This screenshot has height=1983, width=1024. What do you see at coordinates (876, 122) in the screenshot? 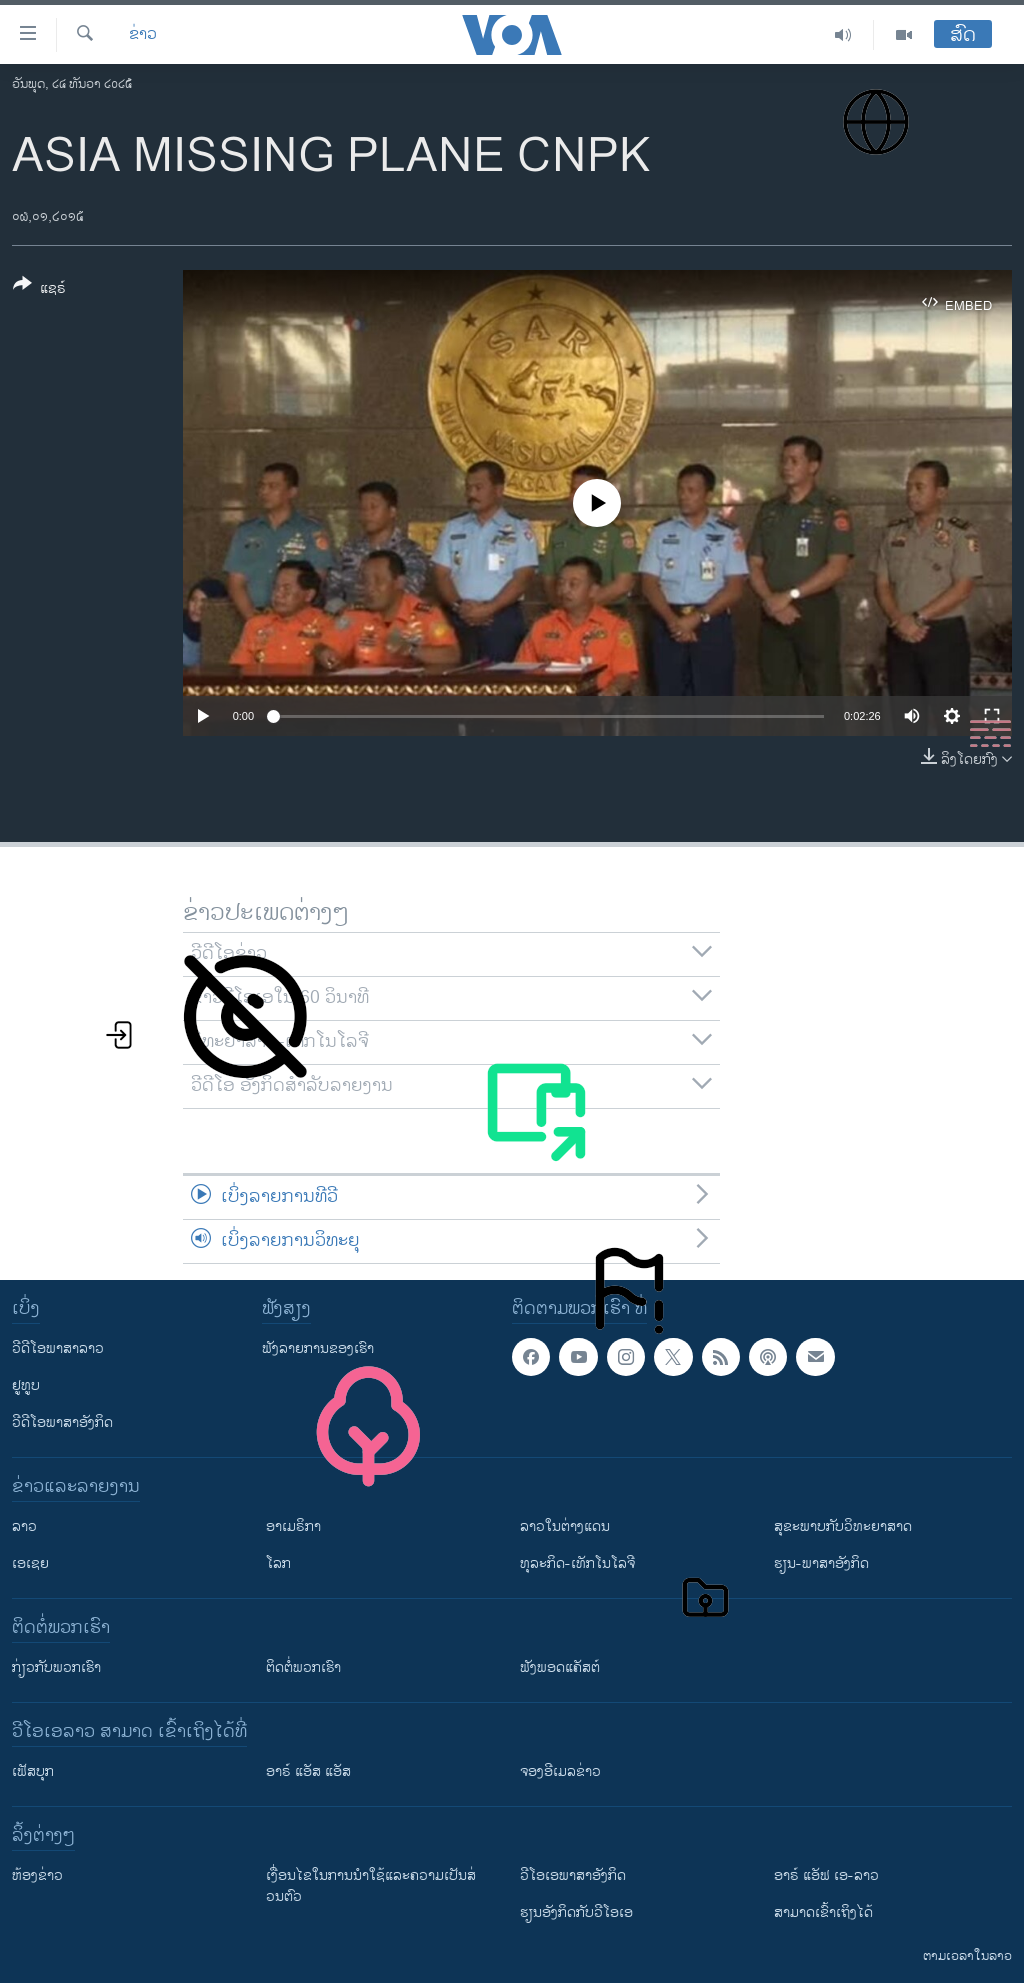
I see `switch to global or worldwide view` at bounding box center [876, 122].